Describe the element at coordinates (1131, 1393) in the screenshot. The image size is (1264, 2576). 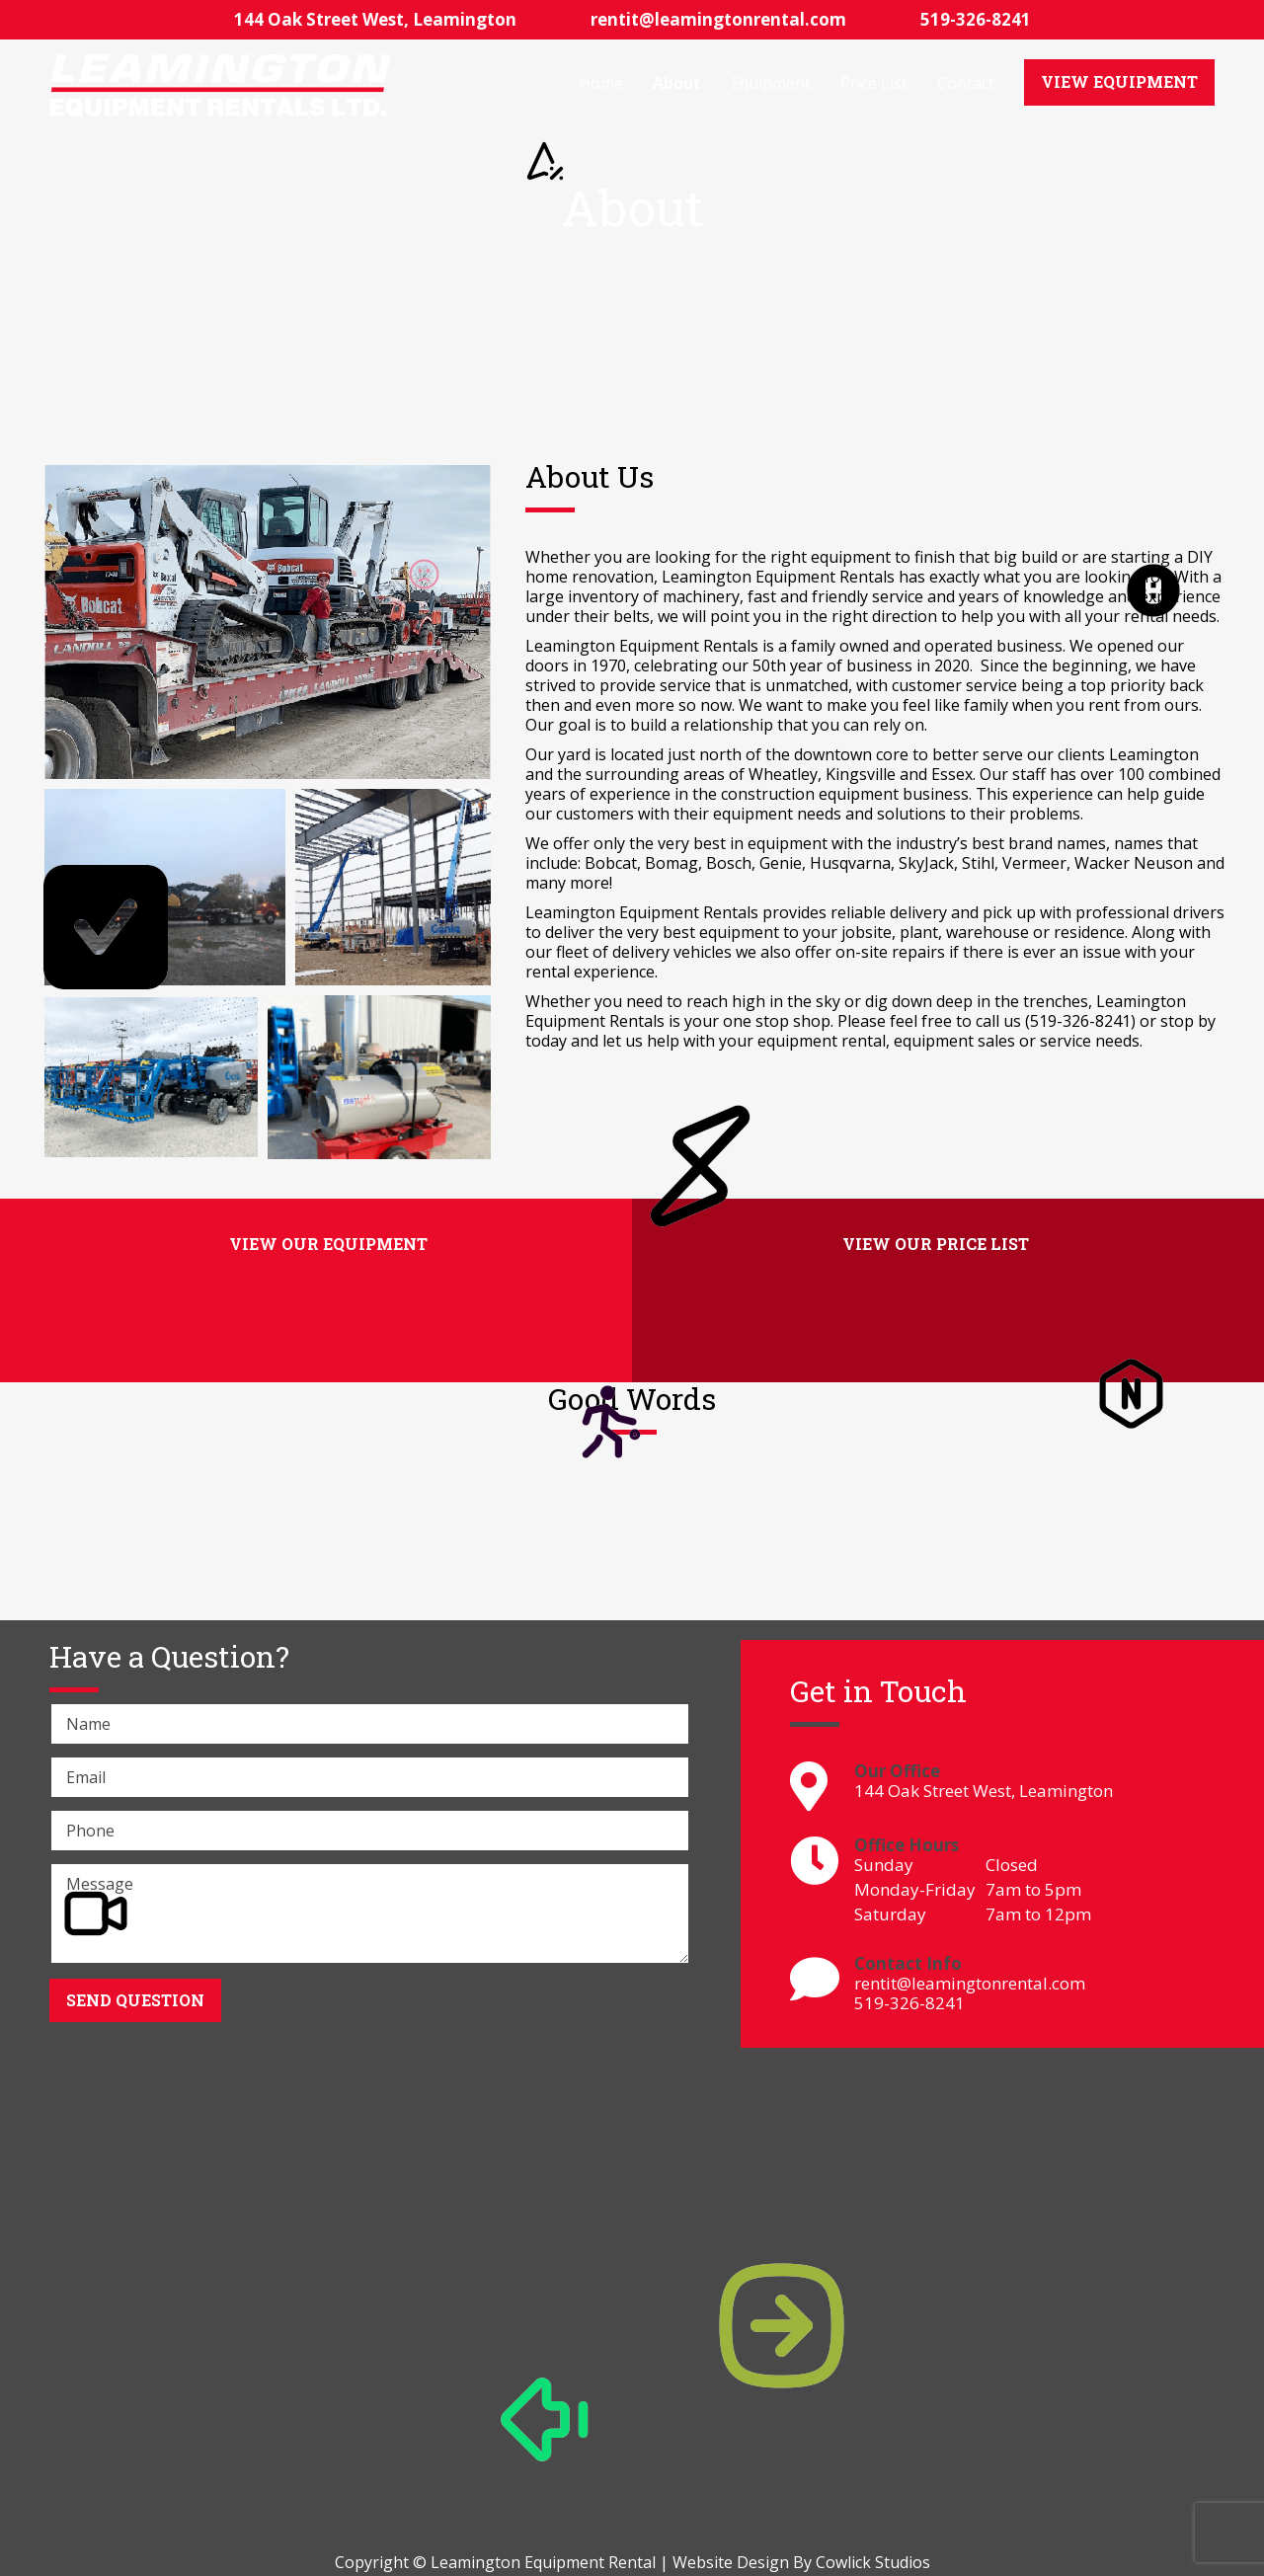
I see `indicates a node or network element` at that location.